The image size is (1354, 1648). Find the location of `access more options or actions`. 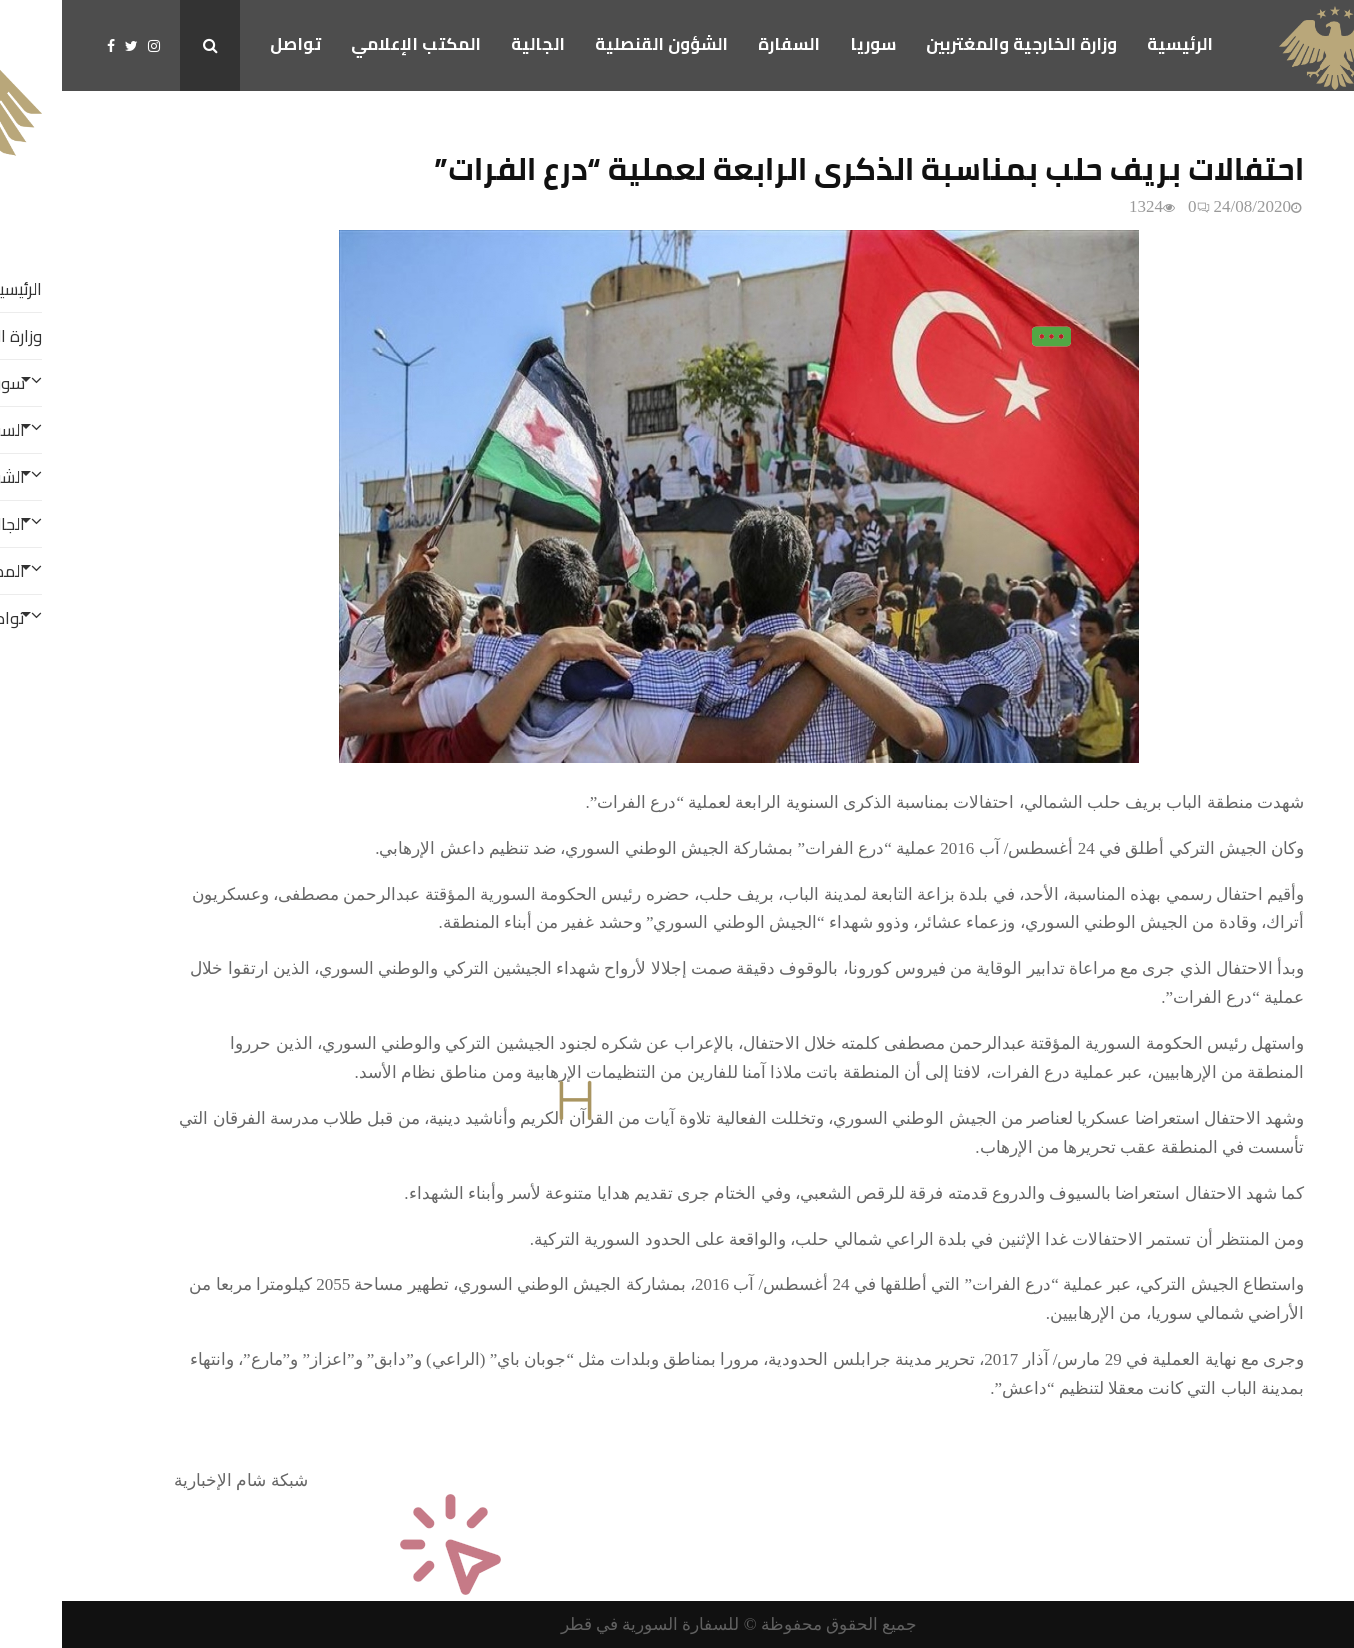

access more options or actions is located at coordinates (1051, 336).